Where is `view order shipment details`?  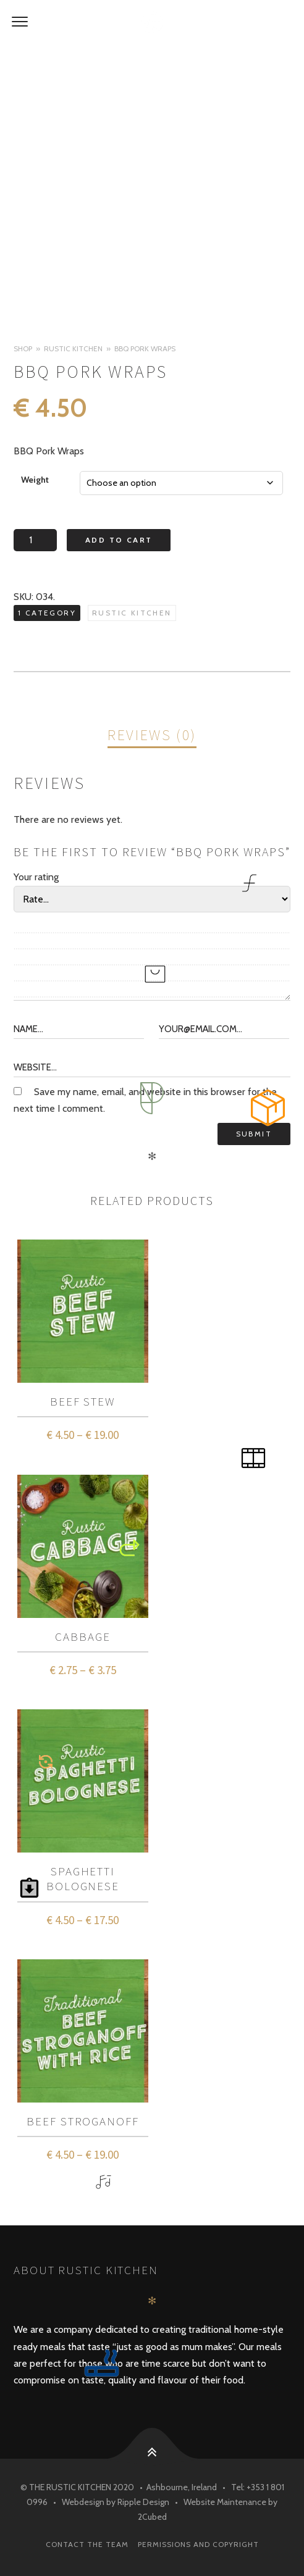 view order shipment details is located at coordinates (268, 1107).